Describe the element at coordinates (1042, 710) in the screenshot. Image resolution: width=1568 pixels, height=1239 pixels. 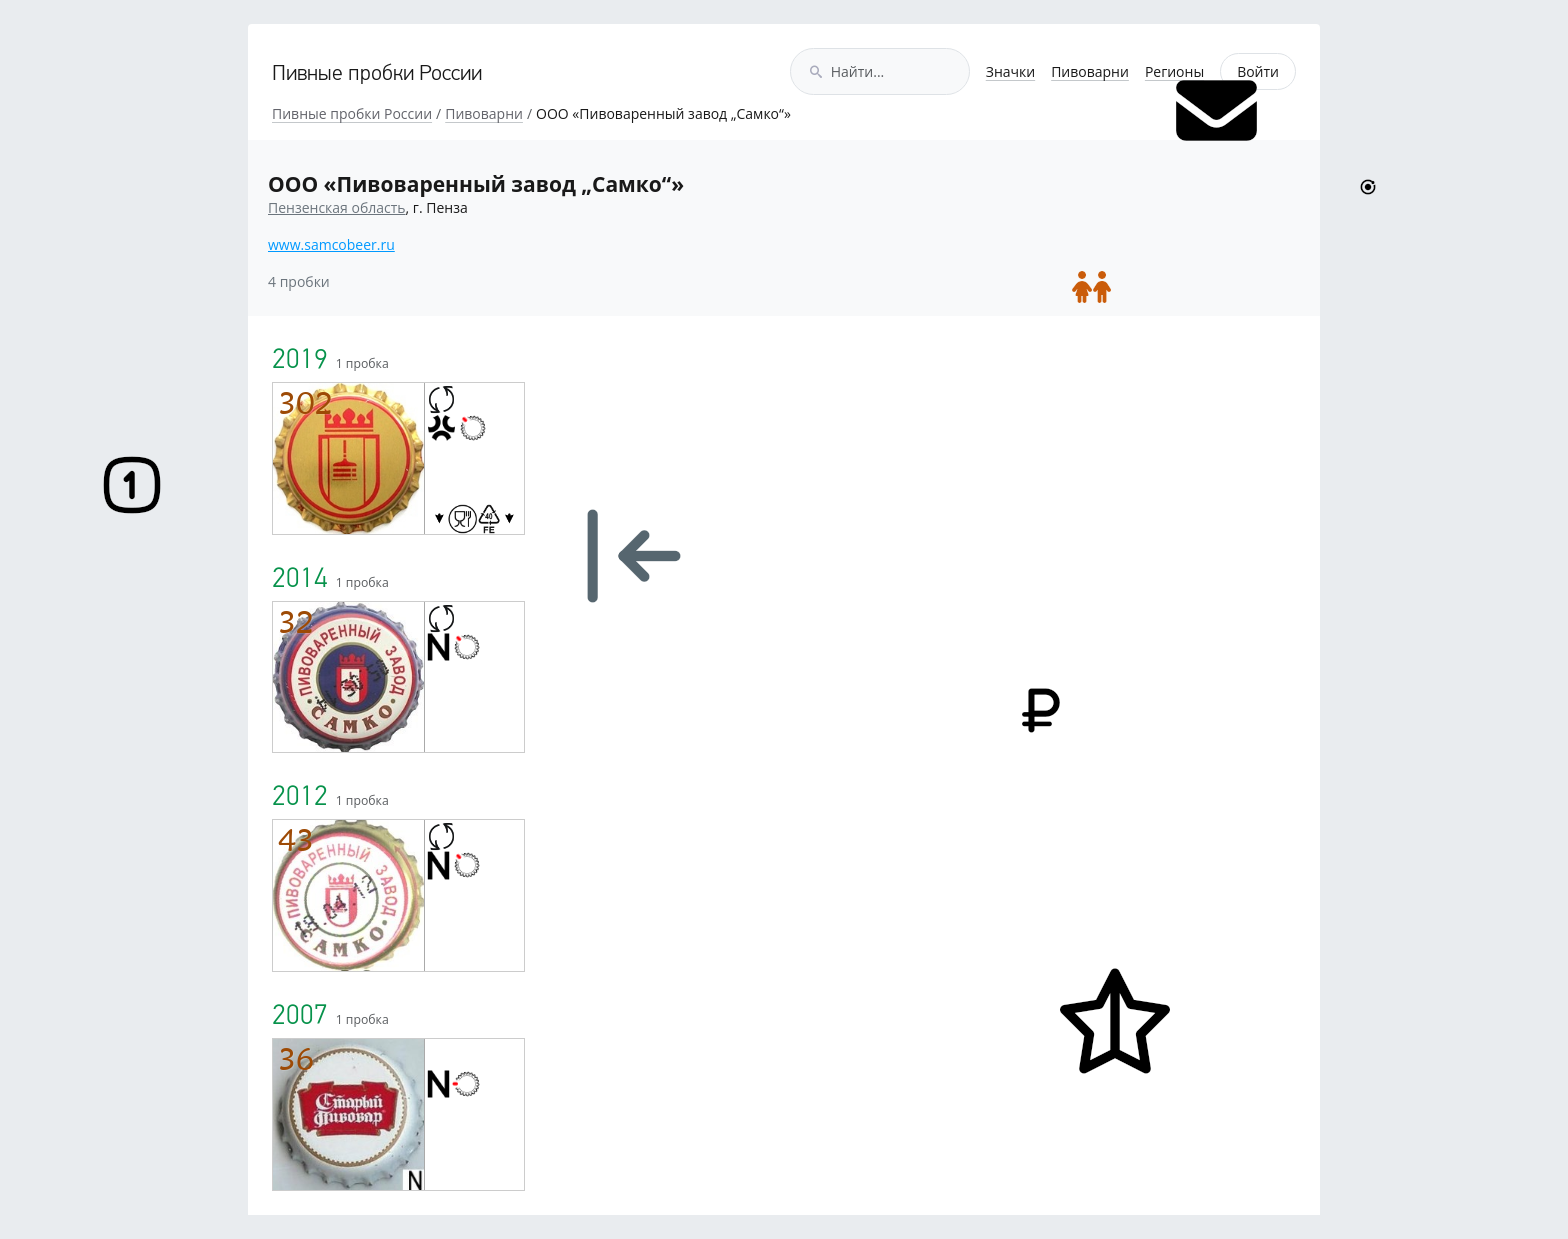
I see `indicates russian ruble currency` at that location.